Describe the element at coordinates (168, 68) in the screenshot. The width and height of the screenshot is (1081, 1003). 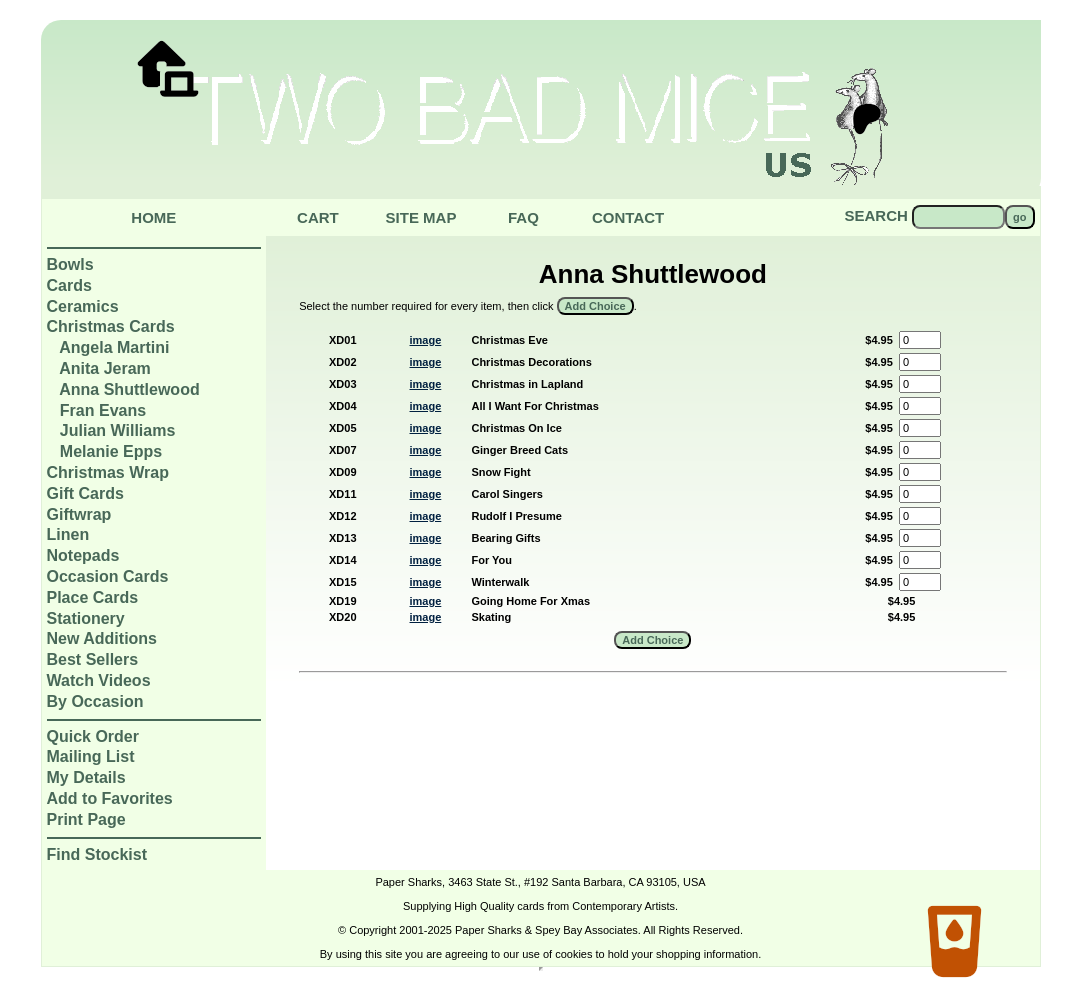
I see `work from home or remote work mode` at that location.